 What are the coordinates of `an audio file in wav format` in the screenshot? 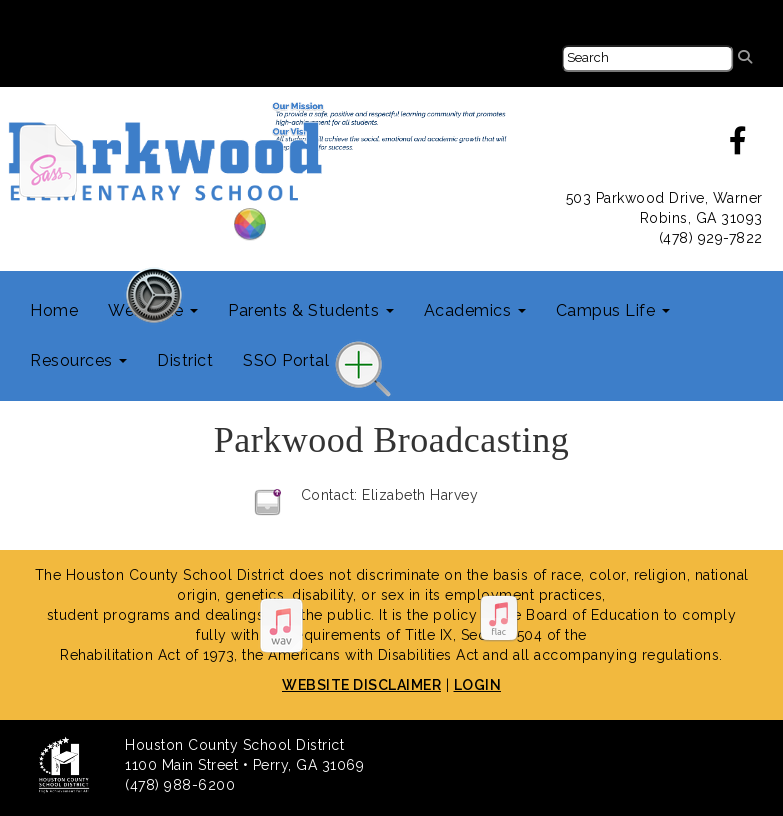 It's located at (281, 625).